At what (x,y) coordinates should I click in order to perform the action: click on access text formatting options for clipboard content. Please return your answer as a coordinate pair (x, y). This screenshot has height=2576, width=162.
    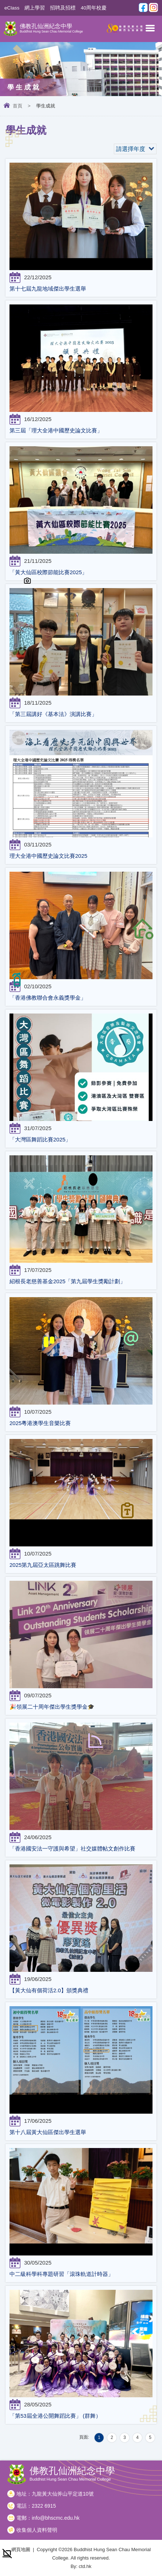
    Looking at the image, I should click on (127, 1510).